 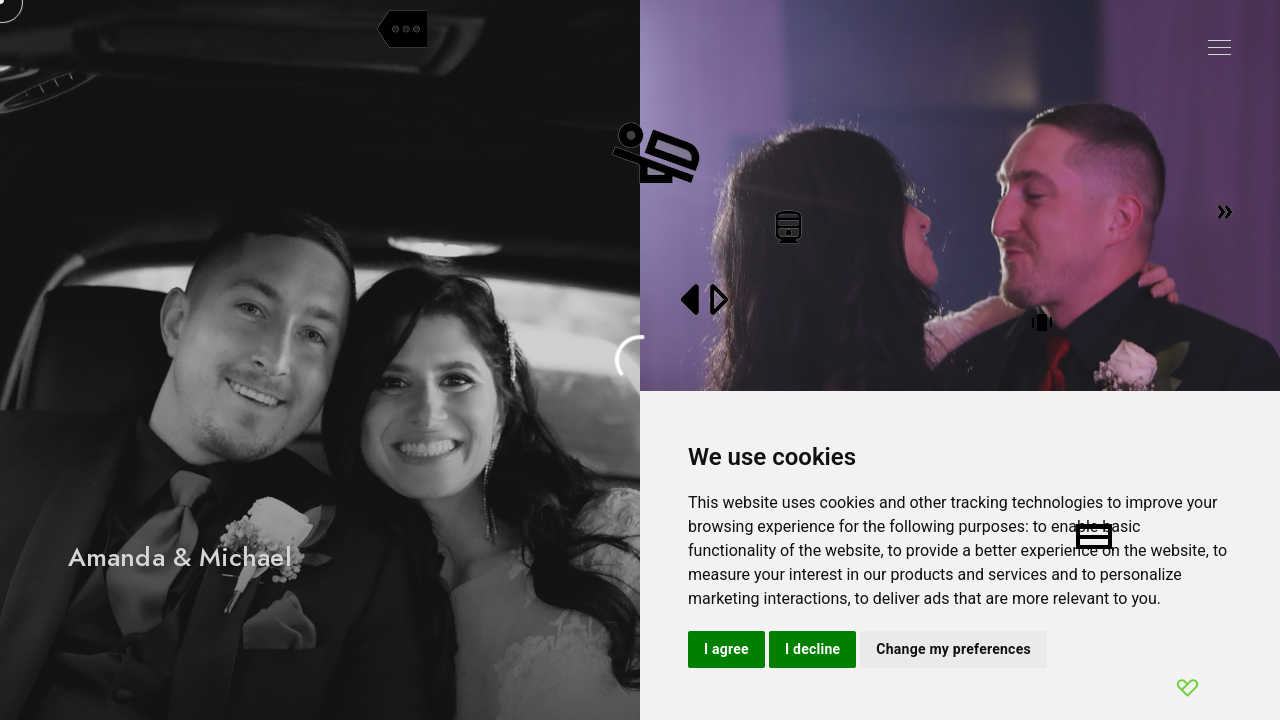 I want to click on skip forward or advance to next item, so click(x=1224, y=212).